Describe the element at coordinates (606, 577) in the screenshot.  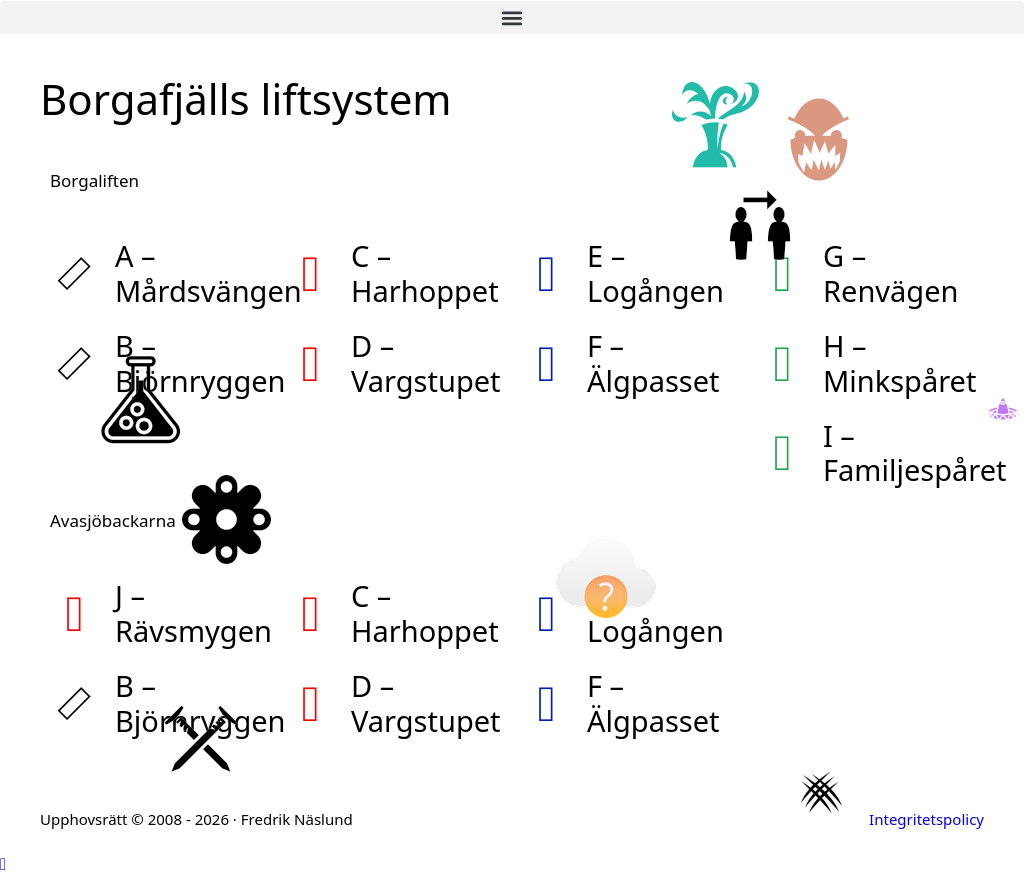
I see `weather data currently unavailable` at that location.